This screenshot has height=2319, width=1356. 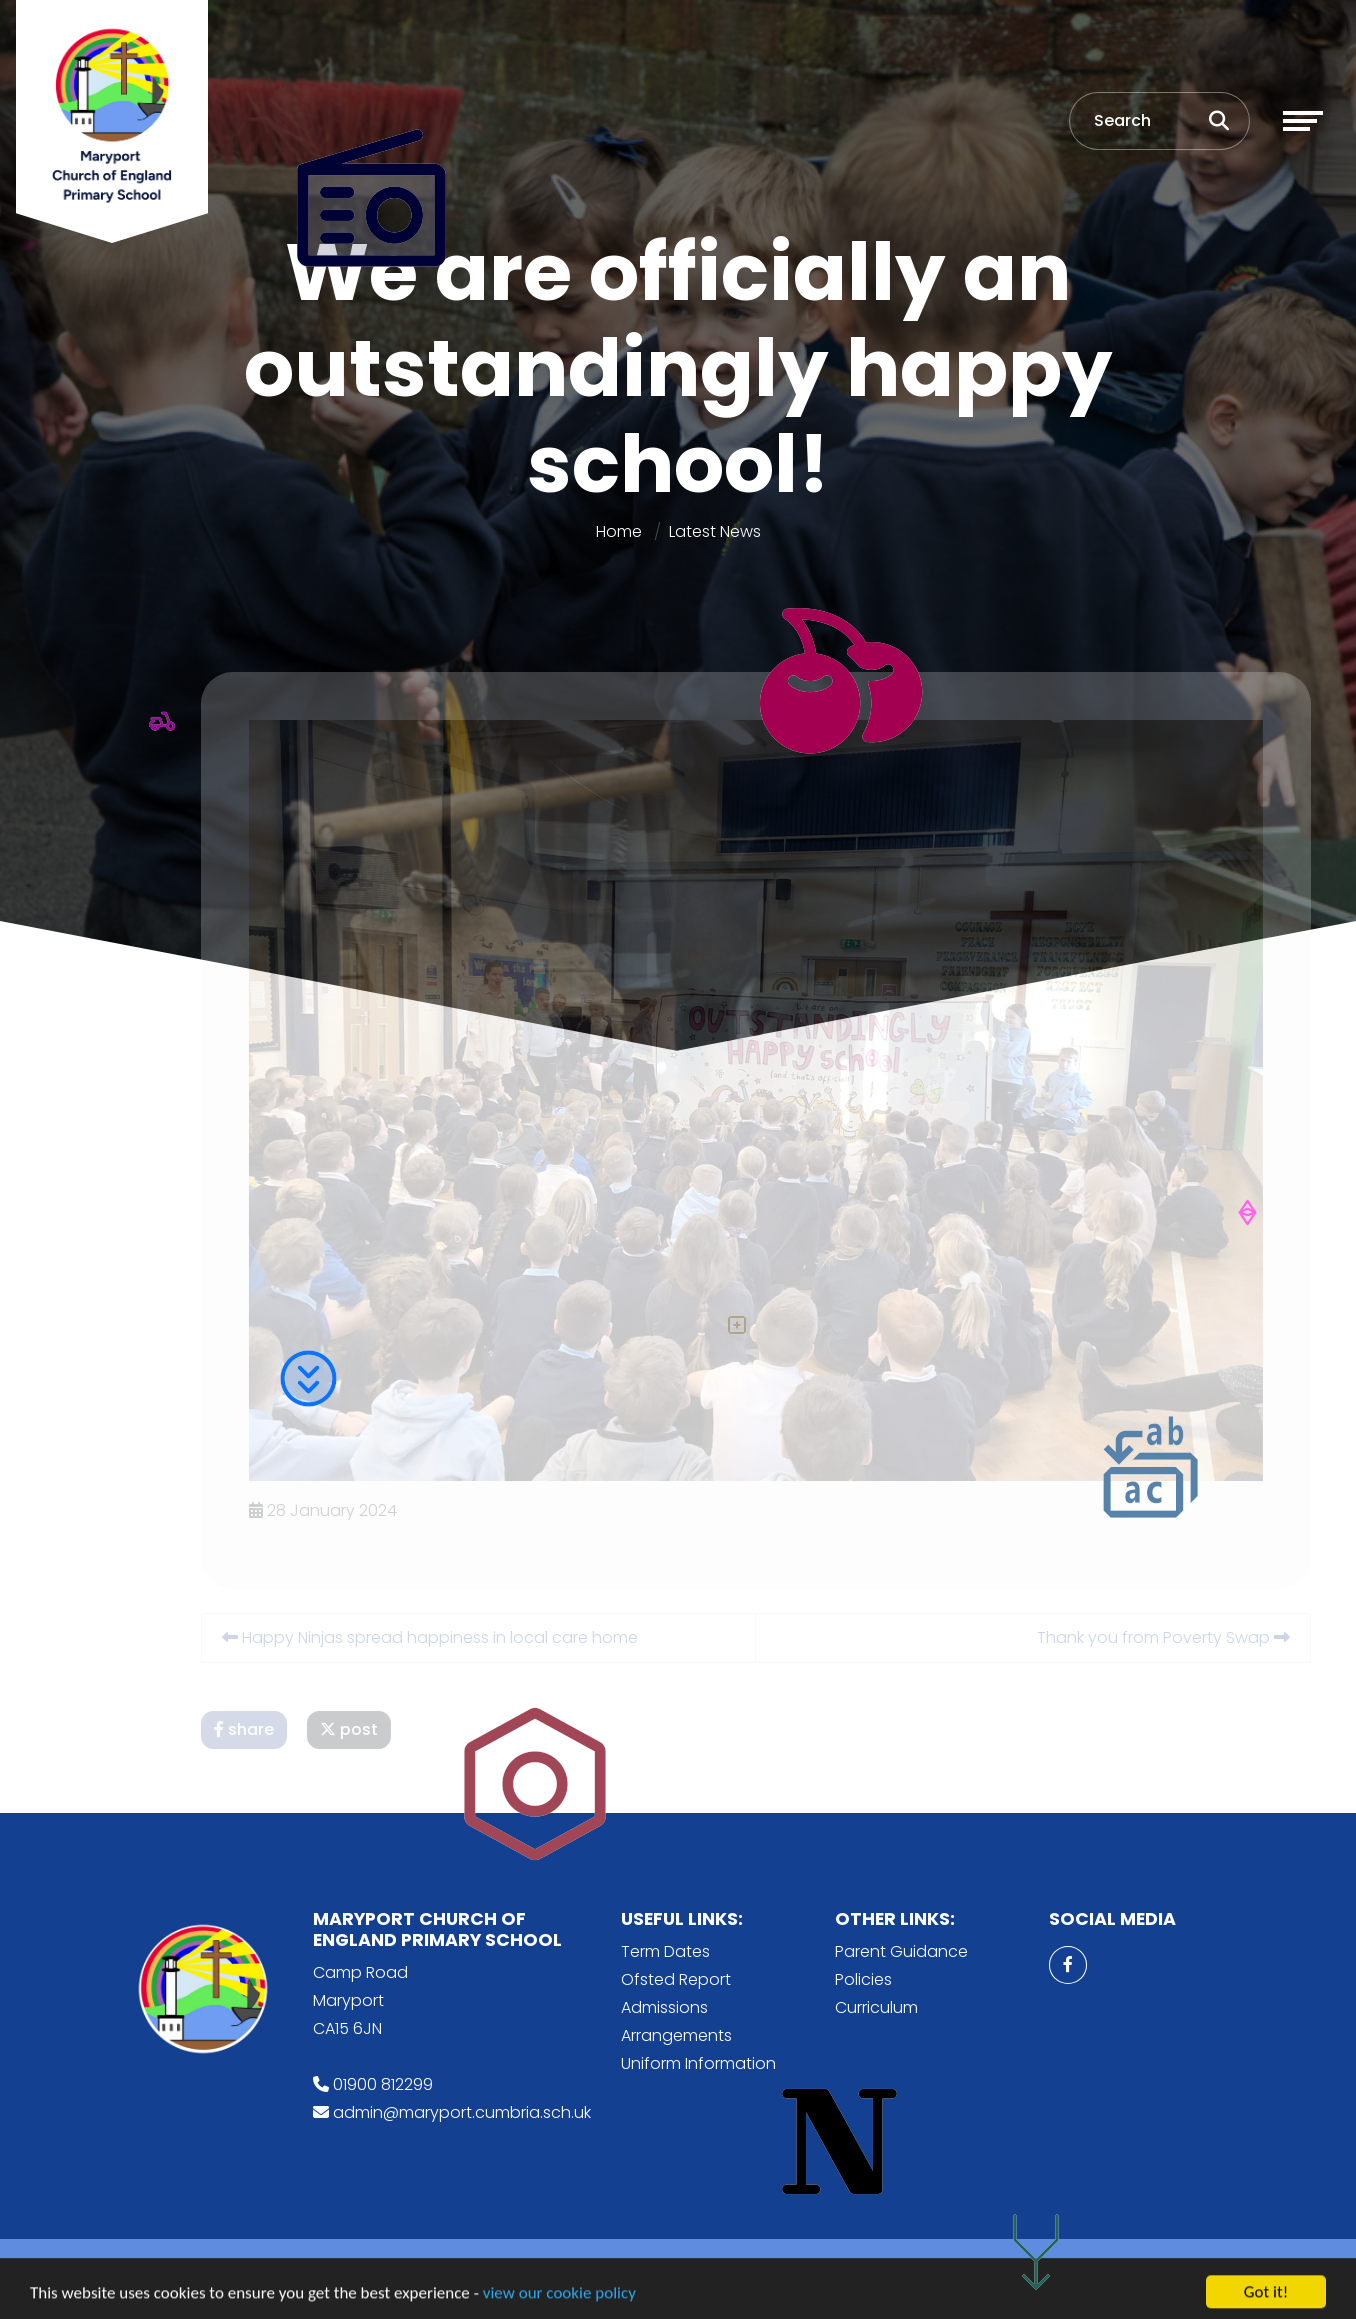 I want to click on open notion app, so click(x=839, y=2141).